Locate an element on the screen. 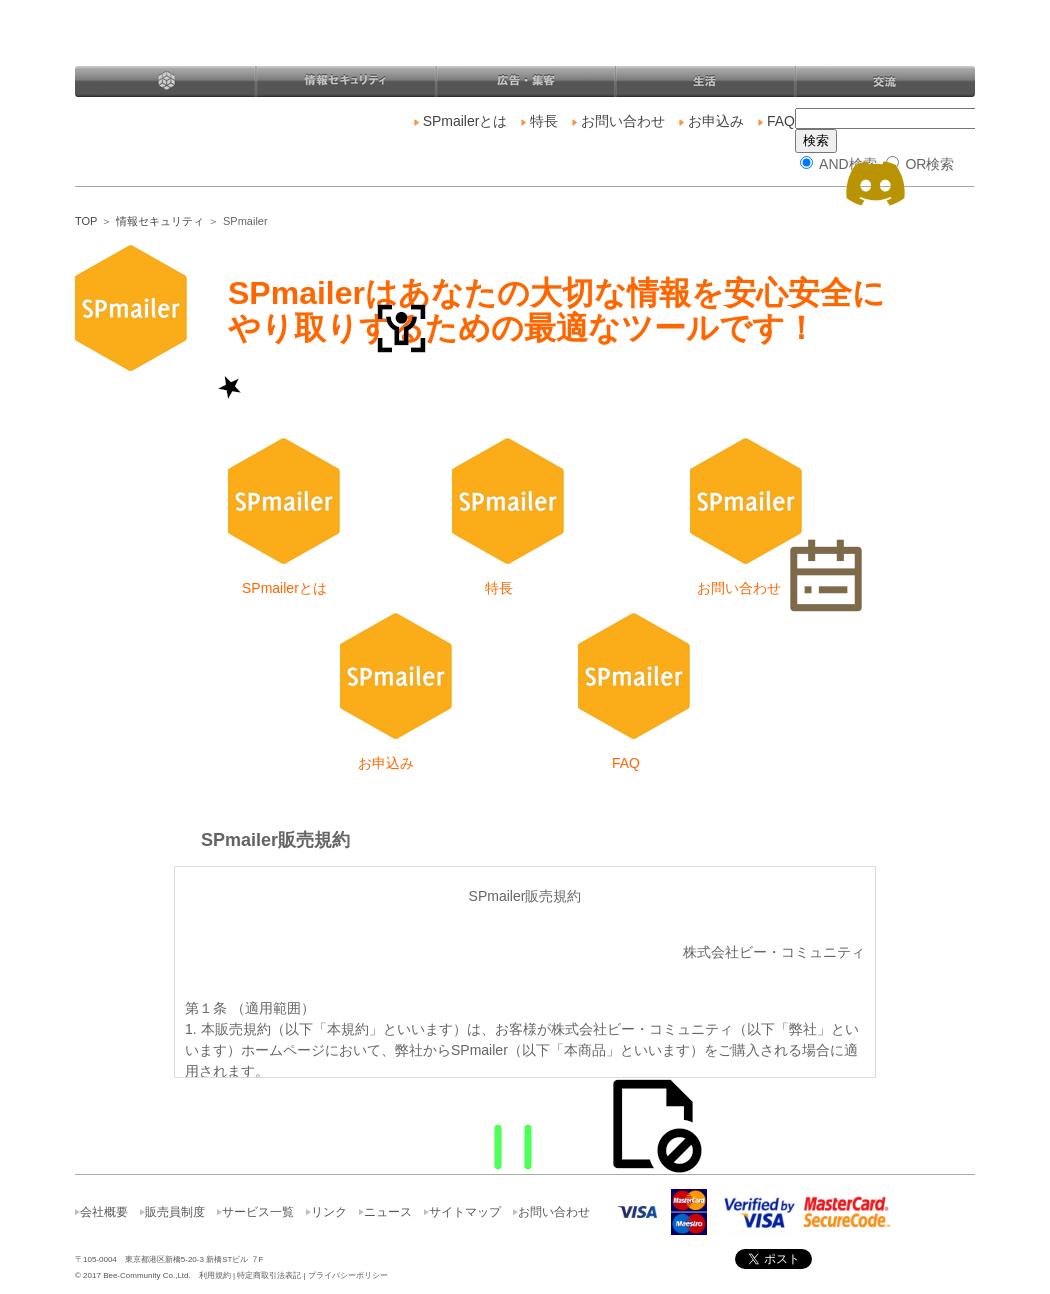 This screenshot has width=1050, height=1294. open Discord app is located at coordinates (875, 183).